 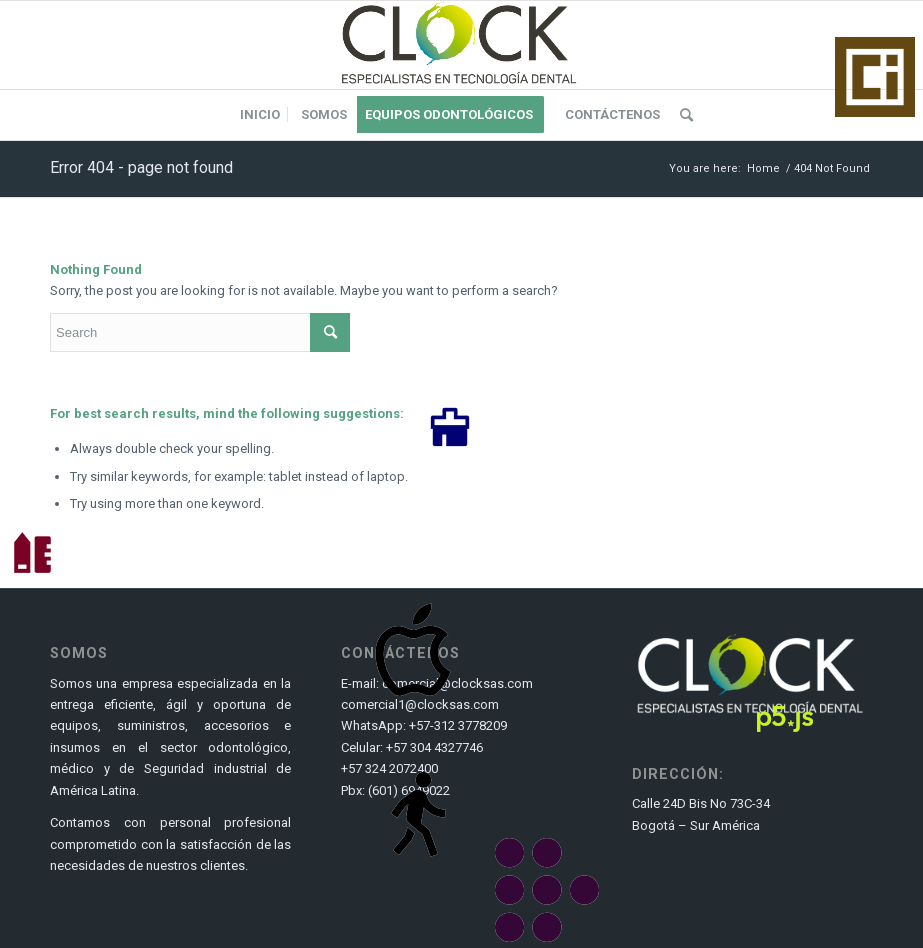 What do you see at coordinates (785, 719) in the screenshot?
I see `p5.js creative coding library logo` at bounding box center [785, 719].